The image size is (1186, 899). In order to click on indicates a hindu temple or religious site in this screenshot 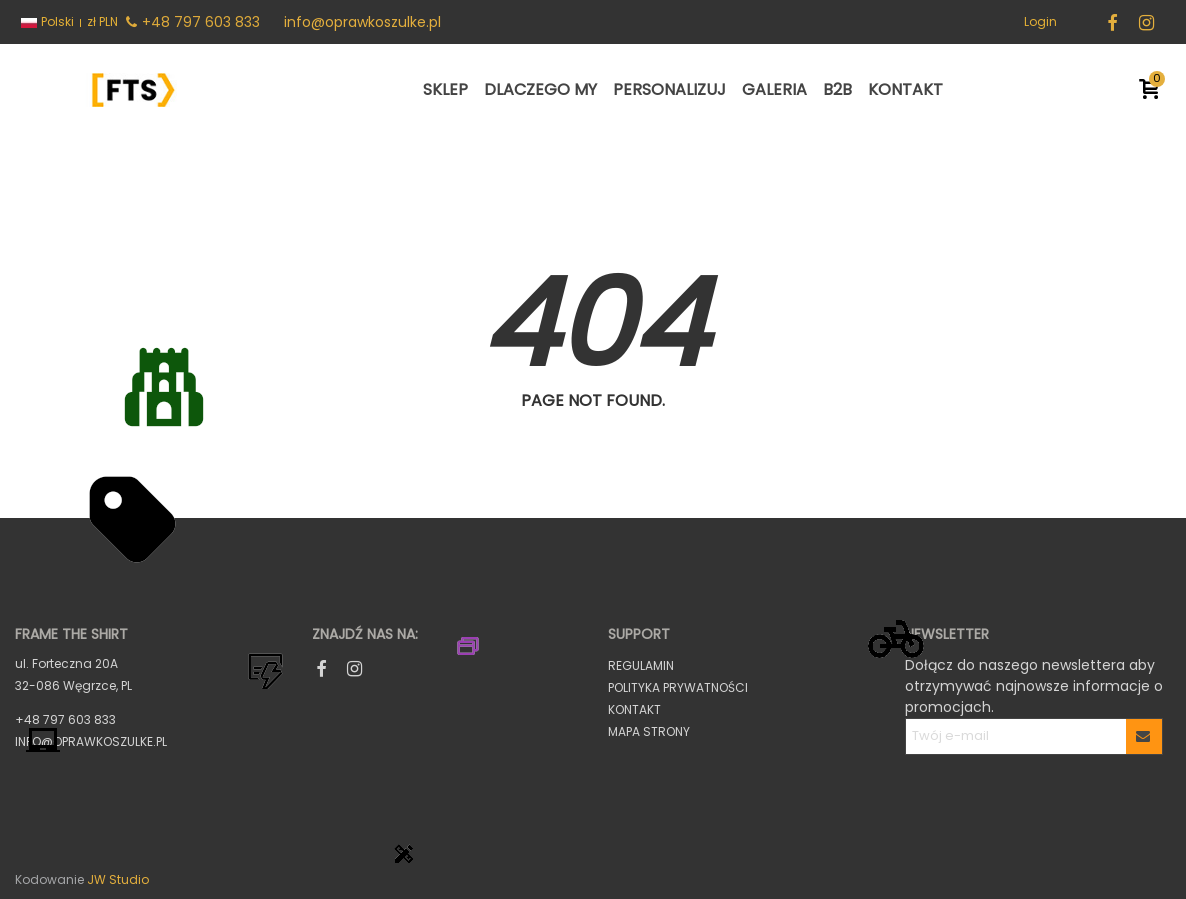, I will do `click(164, 387)`.